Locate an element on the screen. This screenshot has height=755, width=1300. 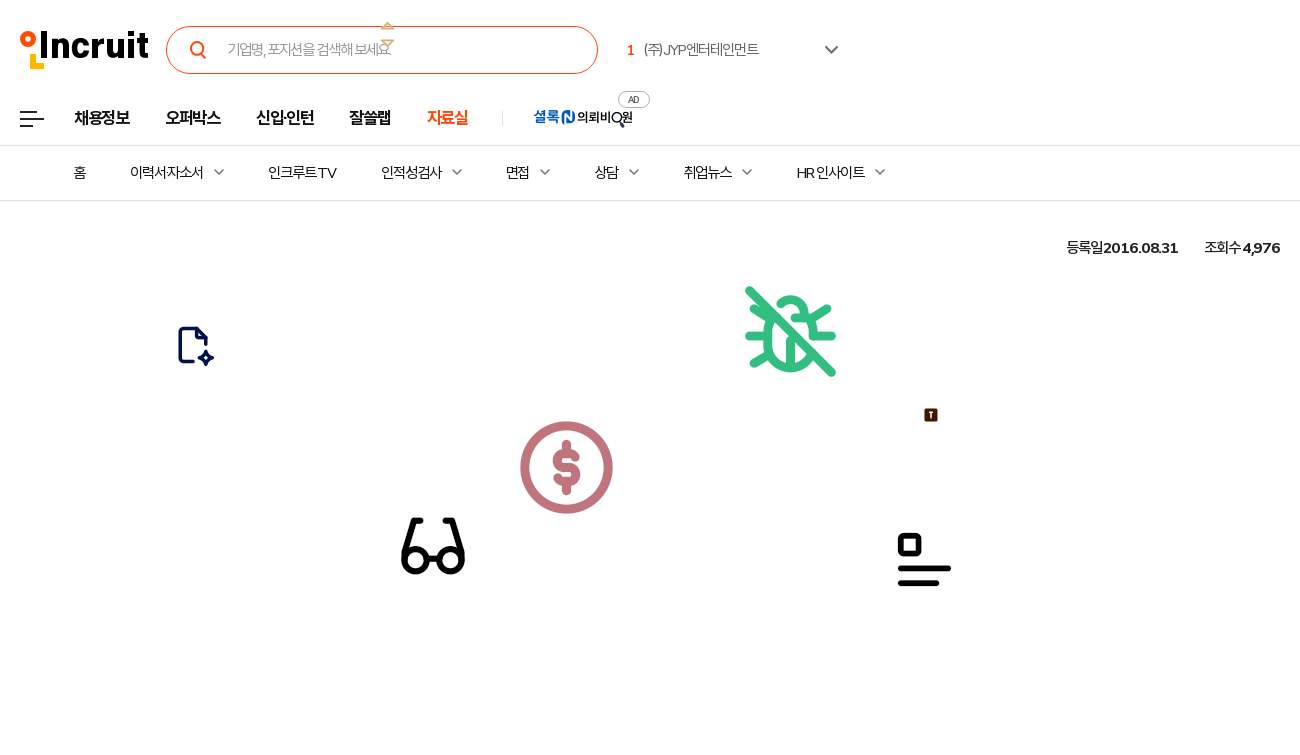
generate AI content for this document is located at coordinates (193, 345).